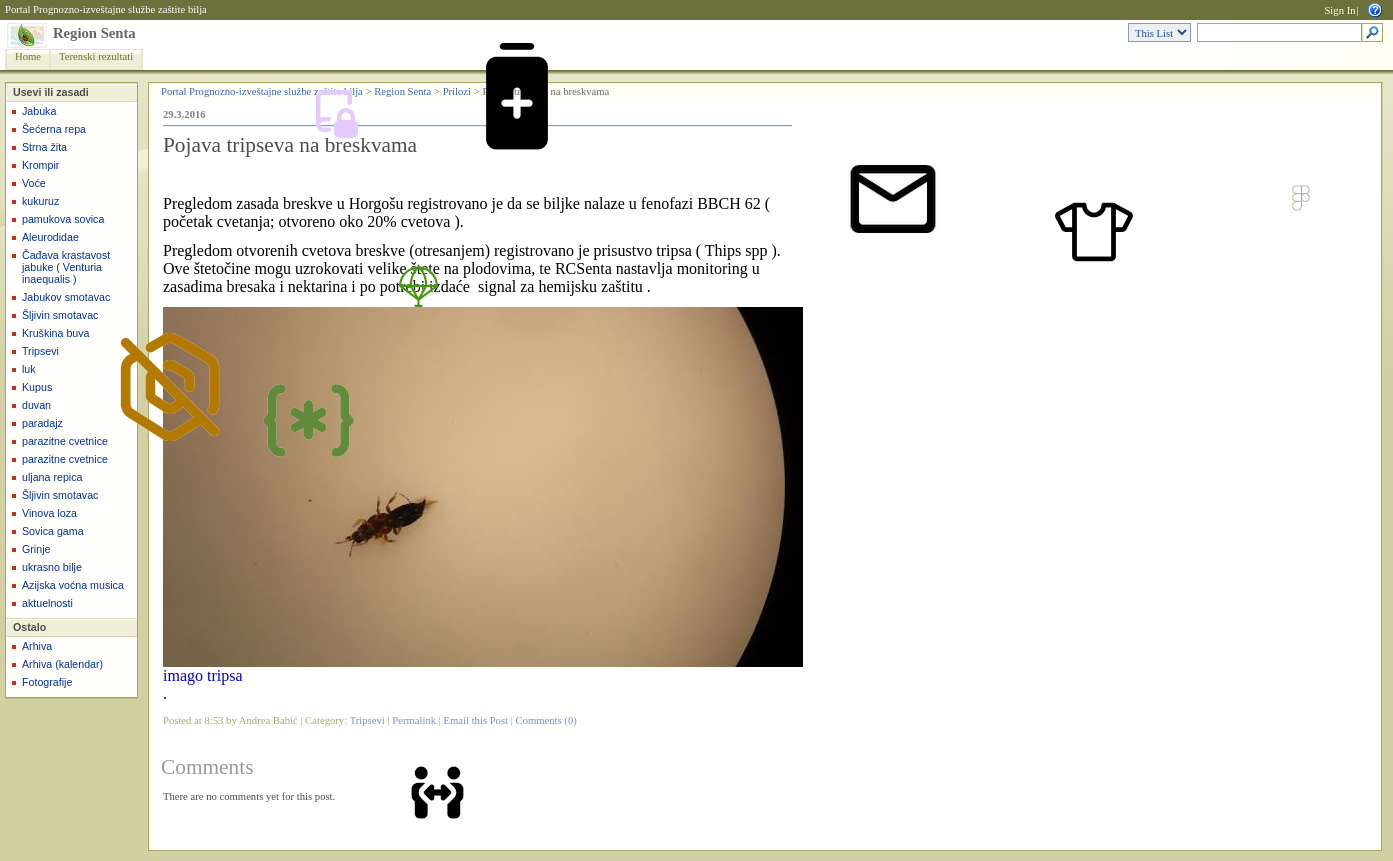  What do you see at coordinates (437, 792) in the screenshot?
I see `indicates social distancing or maintaining space between people` at bounding box center [437, 792].